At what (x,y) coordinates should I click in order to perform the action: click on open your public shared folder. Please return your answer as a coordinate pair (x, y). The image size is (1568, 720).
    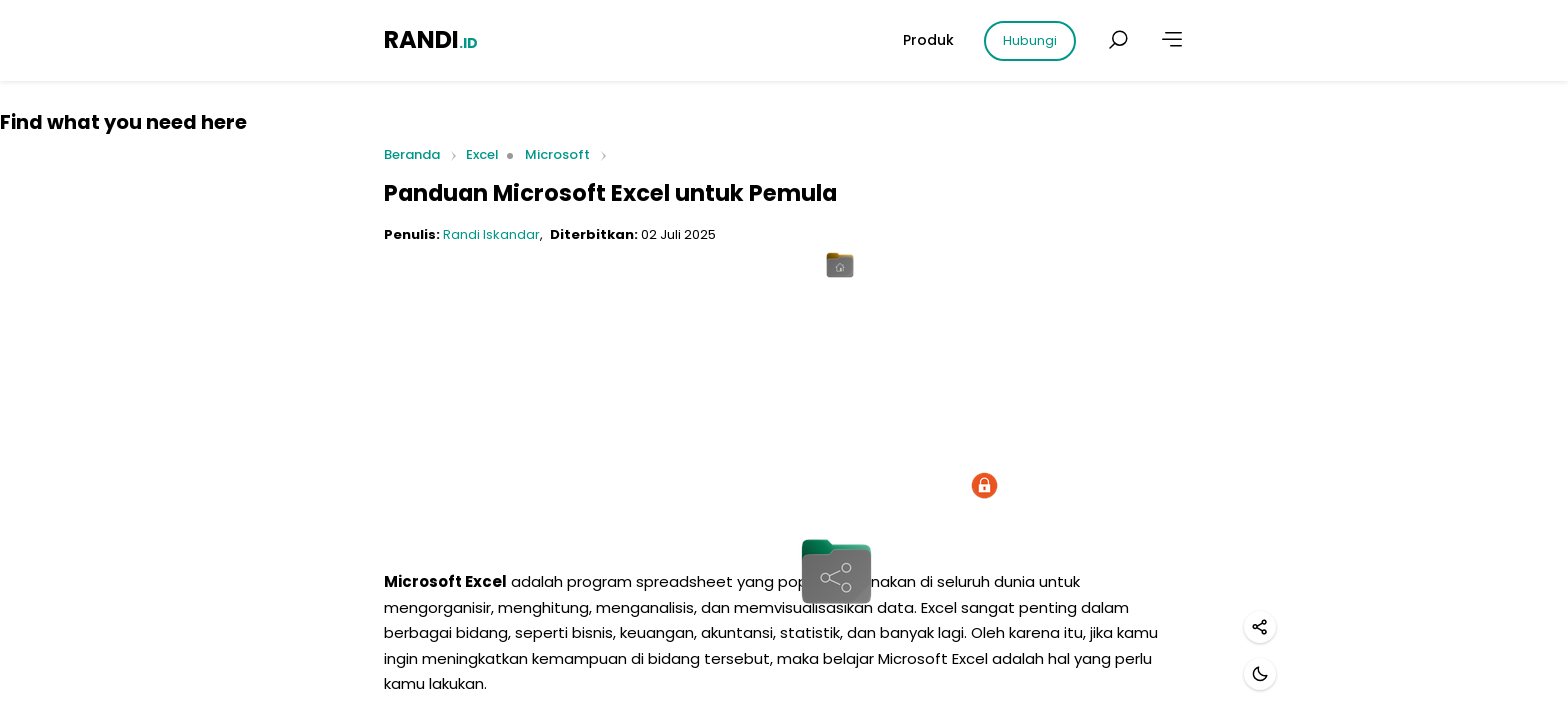
    Looking at the image, I should click on (836, 571).